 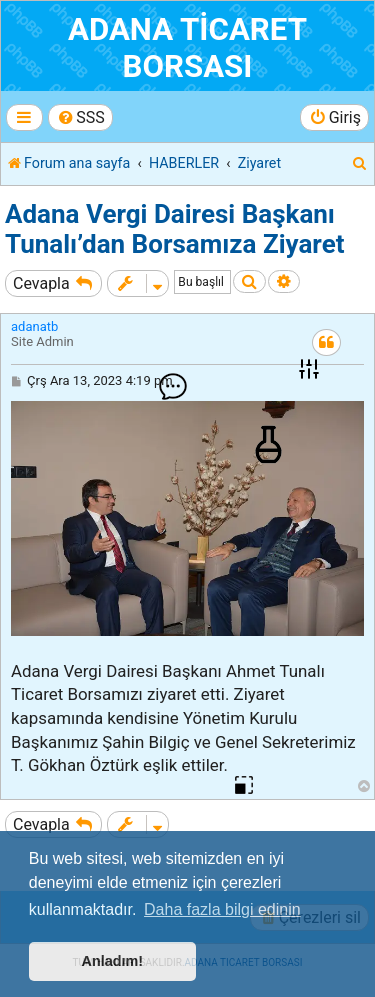 What do you see at coordinates (268, 444) in the screenshot?
I see `access lab or experiment features` at bounding box center [268, 444].